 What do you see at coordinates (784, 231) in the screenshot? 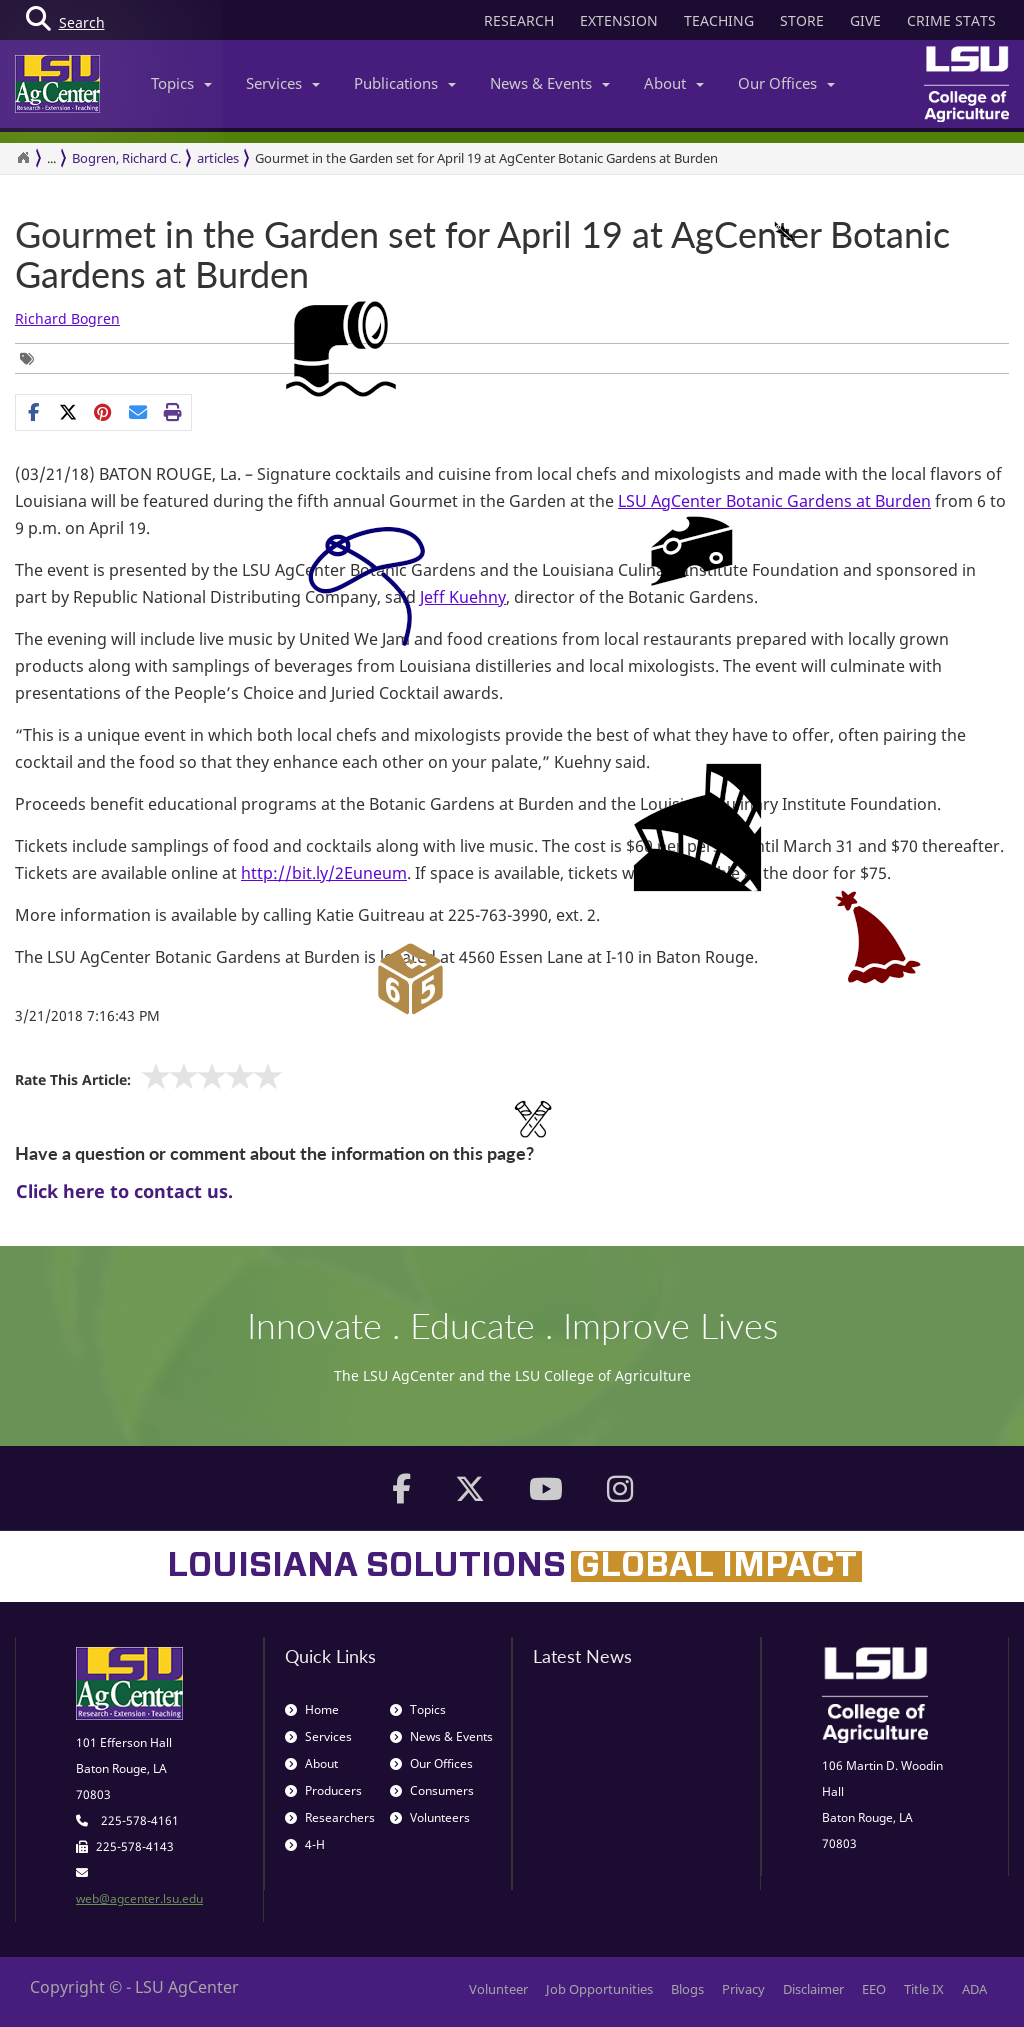
I see `equip a spear weapon in game` at bounding box center [784, 231].